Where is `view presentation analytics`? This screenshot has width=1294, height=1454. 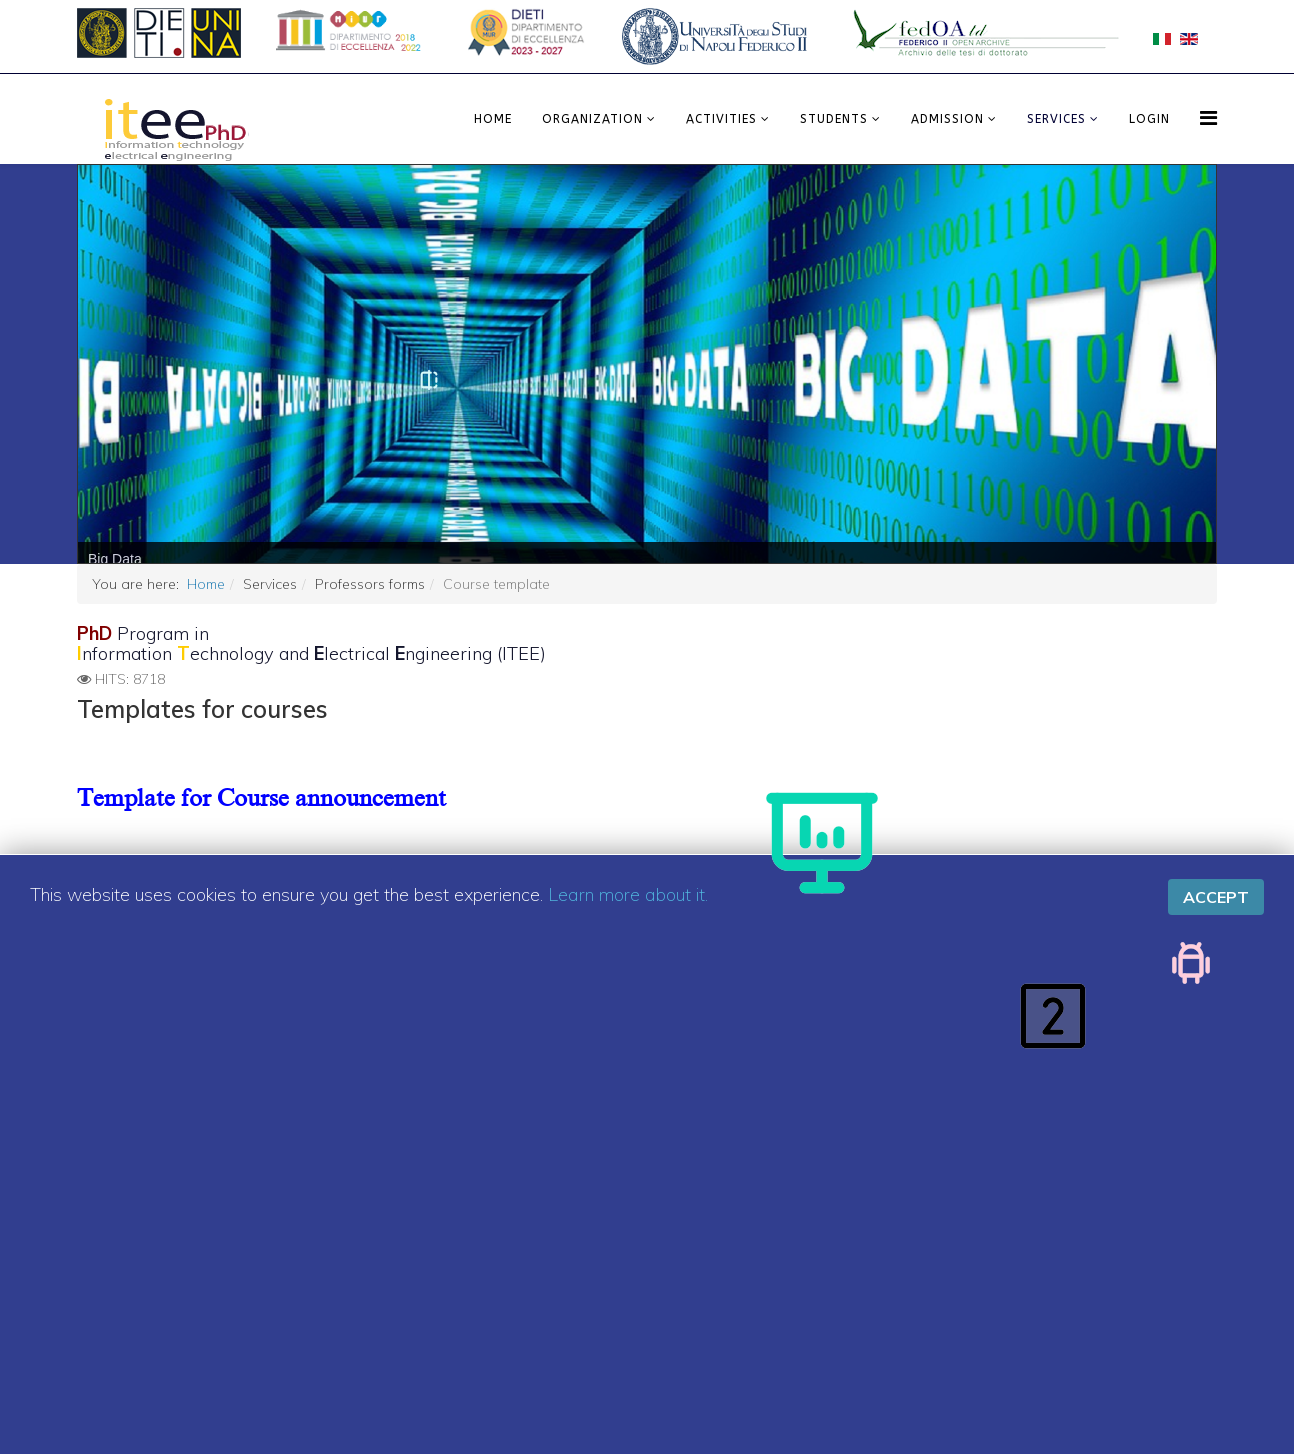 view presentation analytics is located at coordinates (822, 843).